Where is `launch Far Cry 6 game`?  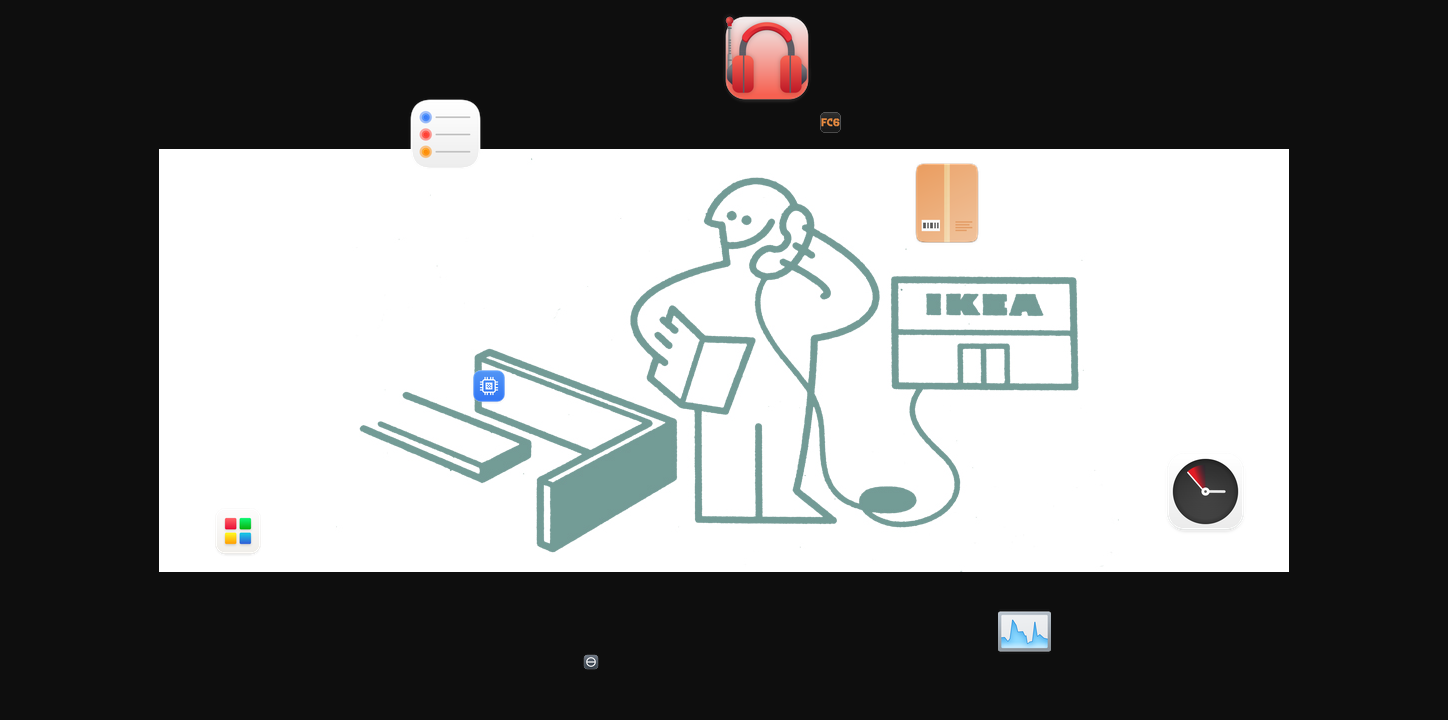 launch Far Cry 6 game is located at coordinates (830, 122).